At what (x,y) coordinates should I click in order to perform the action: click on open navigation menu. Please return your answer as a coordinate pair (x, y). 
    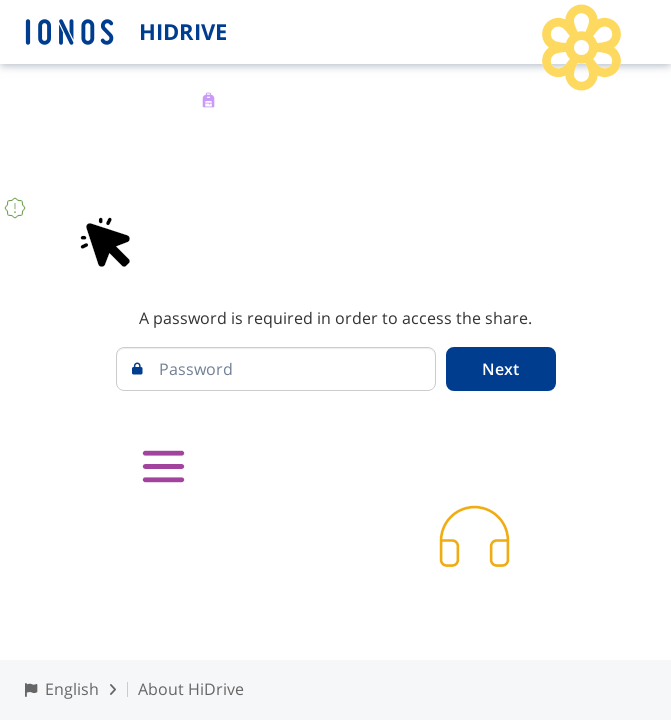
    Looking at the image, I should click on (163, 466).